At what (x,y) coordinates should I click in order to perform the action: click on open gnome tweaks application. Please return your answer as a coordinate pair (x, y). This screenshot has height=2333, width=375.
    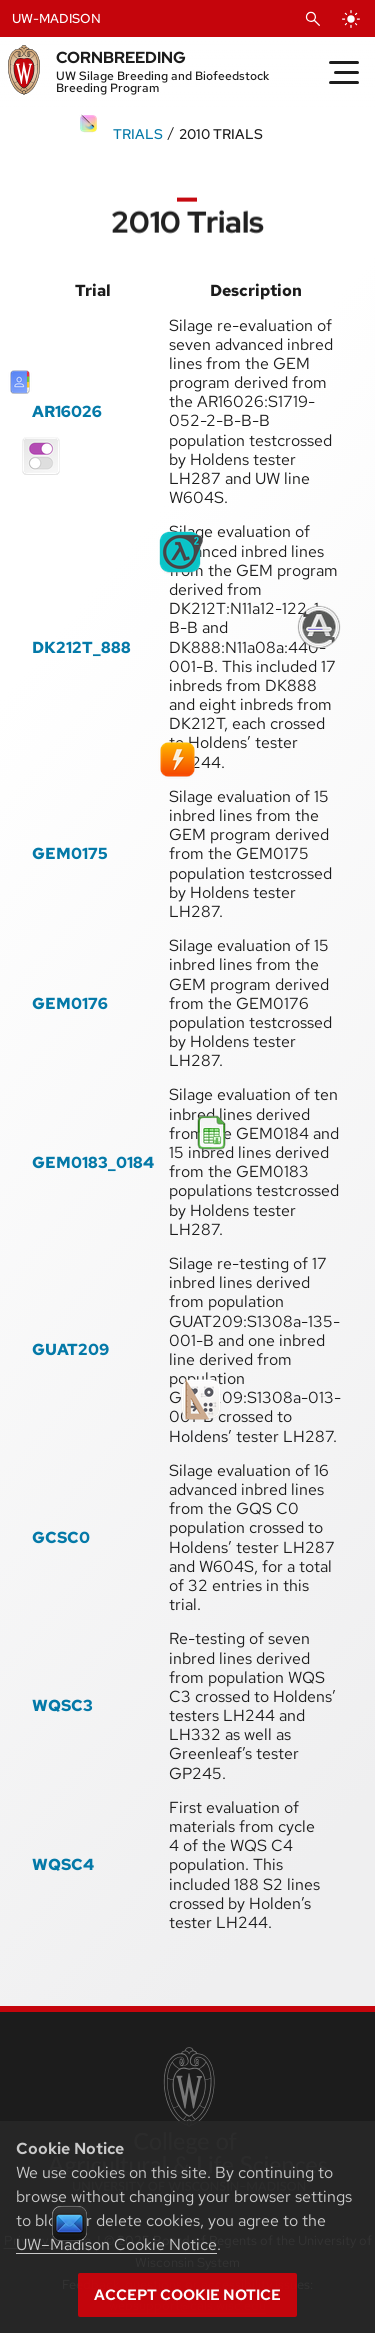
    Looking at the image, I should click on (41, 456).